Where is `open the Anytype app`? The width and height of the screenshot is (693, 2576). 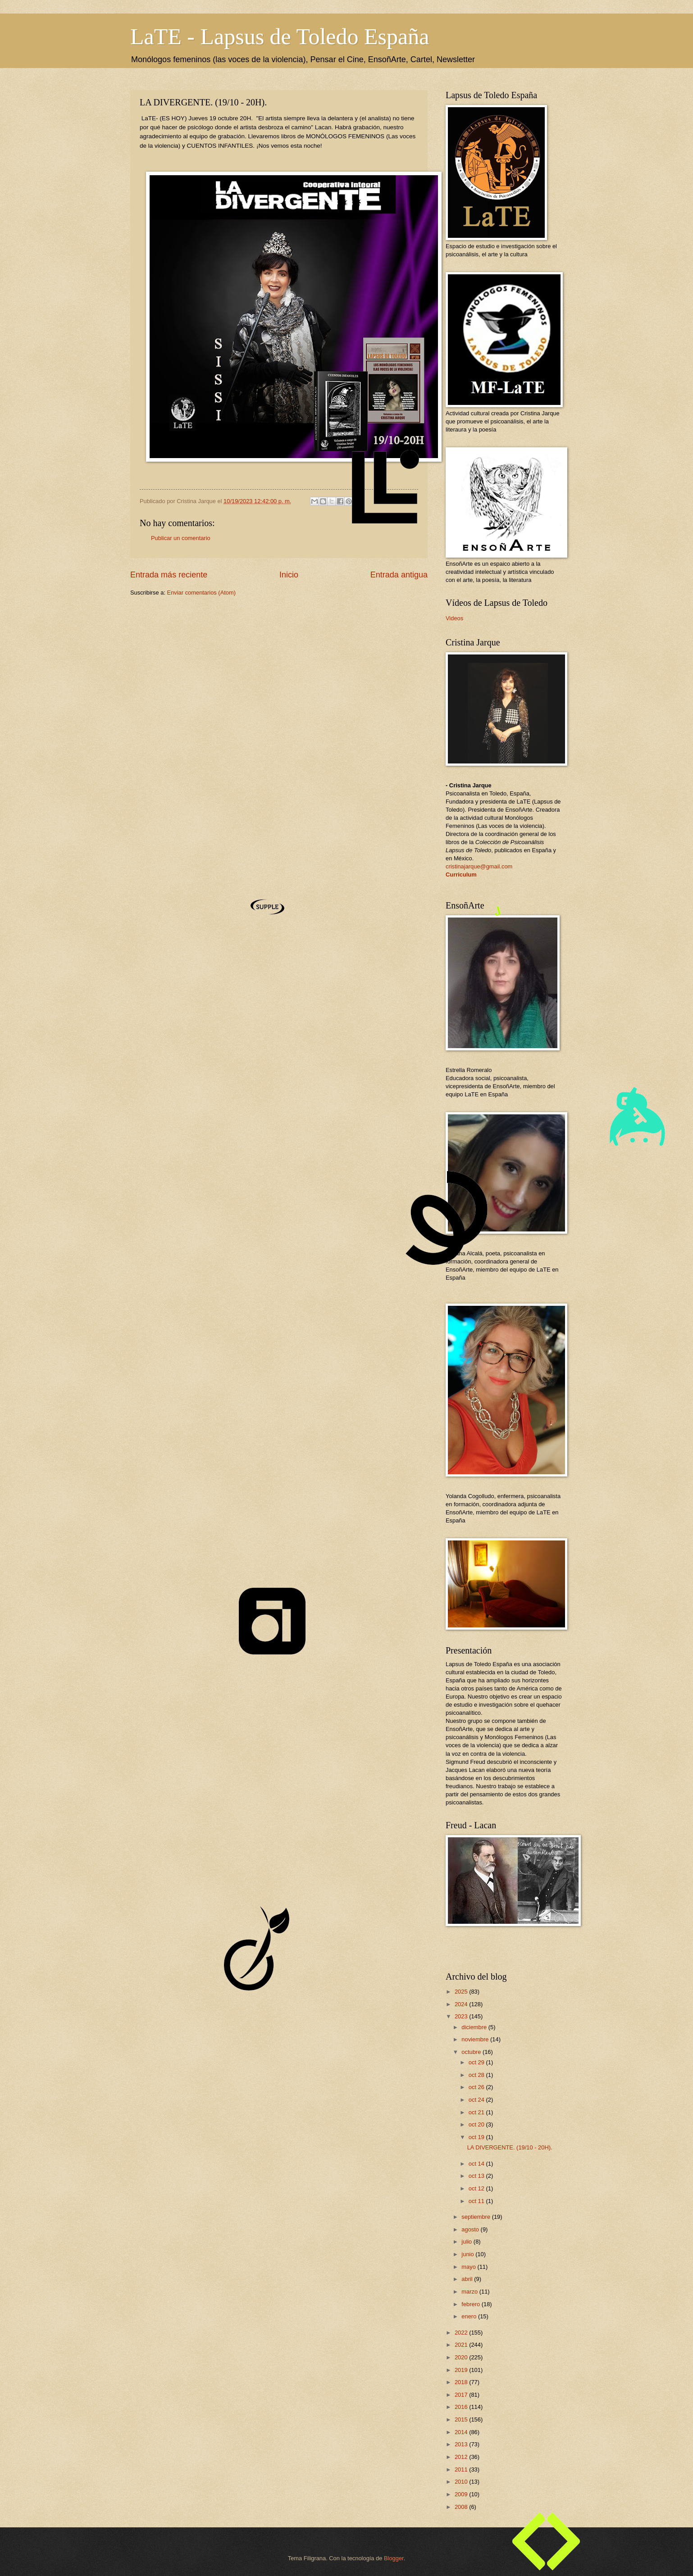
open the Anytype app is located at coordinates (272, 1621).